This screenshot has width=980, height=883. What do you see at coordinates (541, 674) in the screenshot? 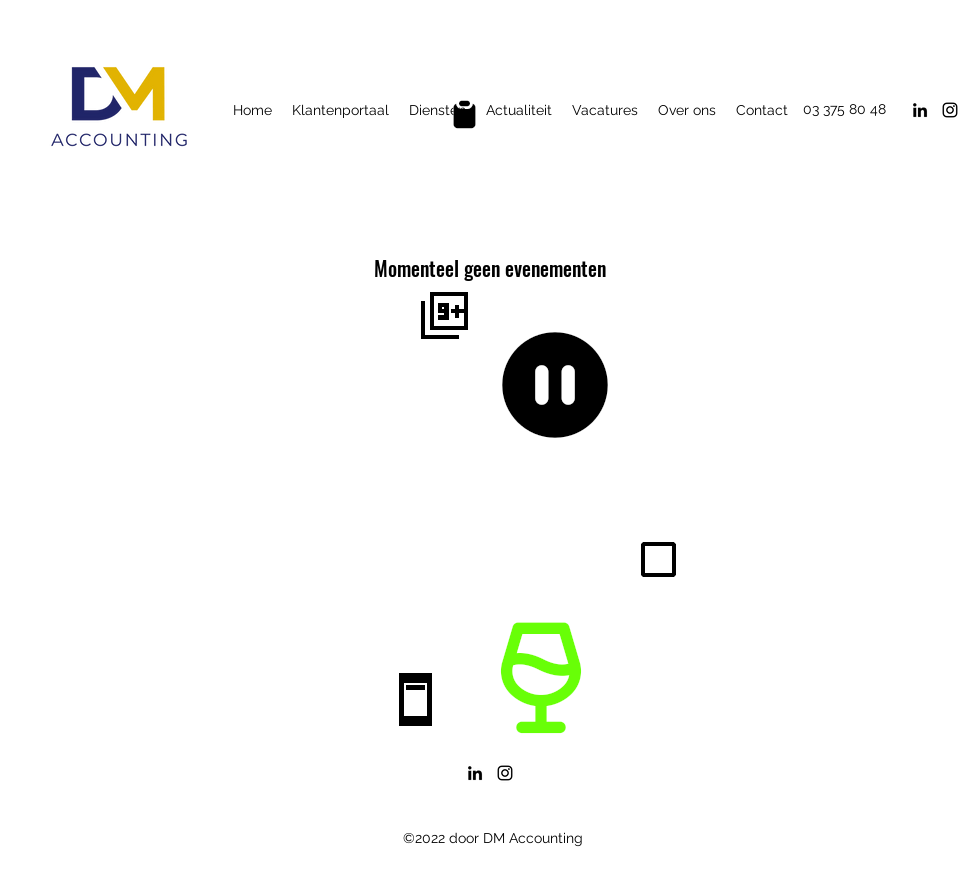
I see `browse wine selection or menu` at bounding box center [541, 674].